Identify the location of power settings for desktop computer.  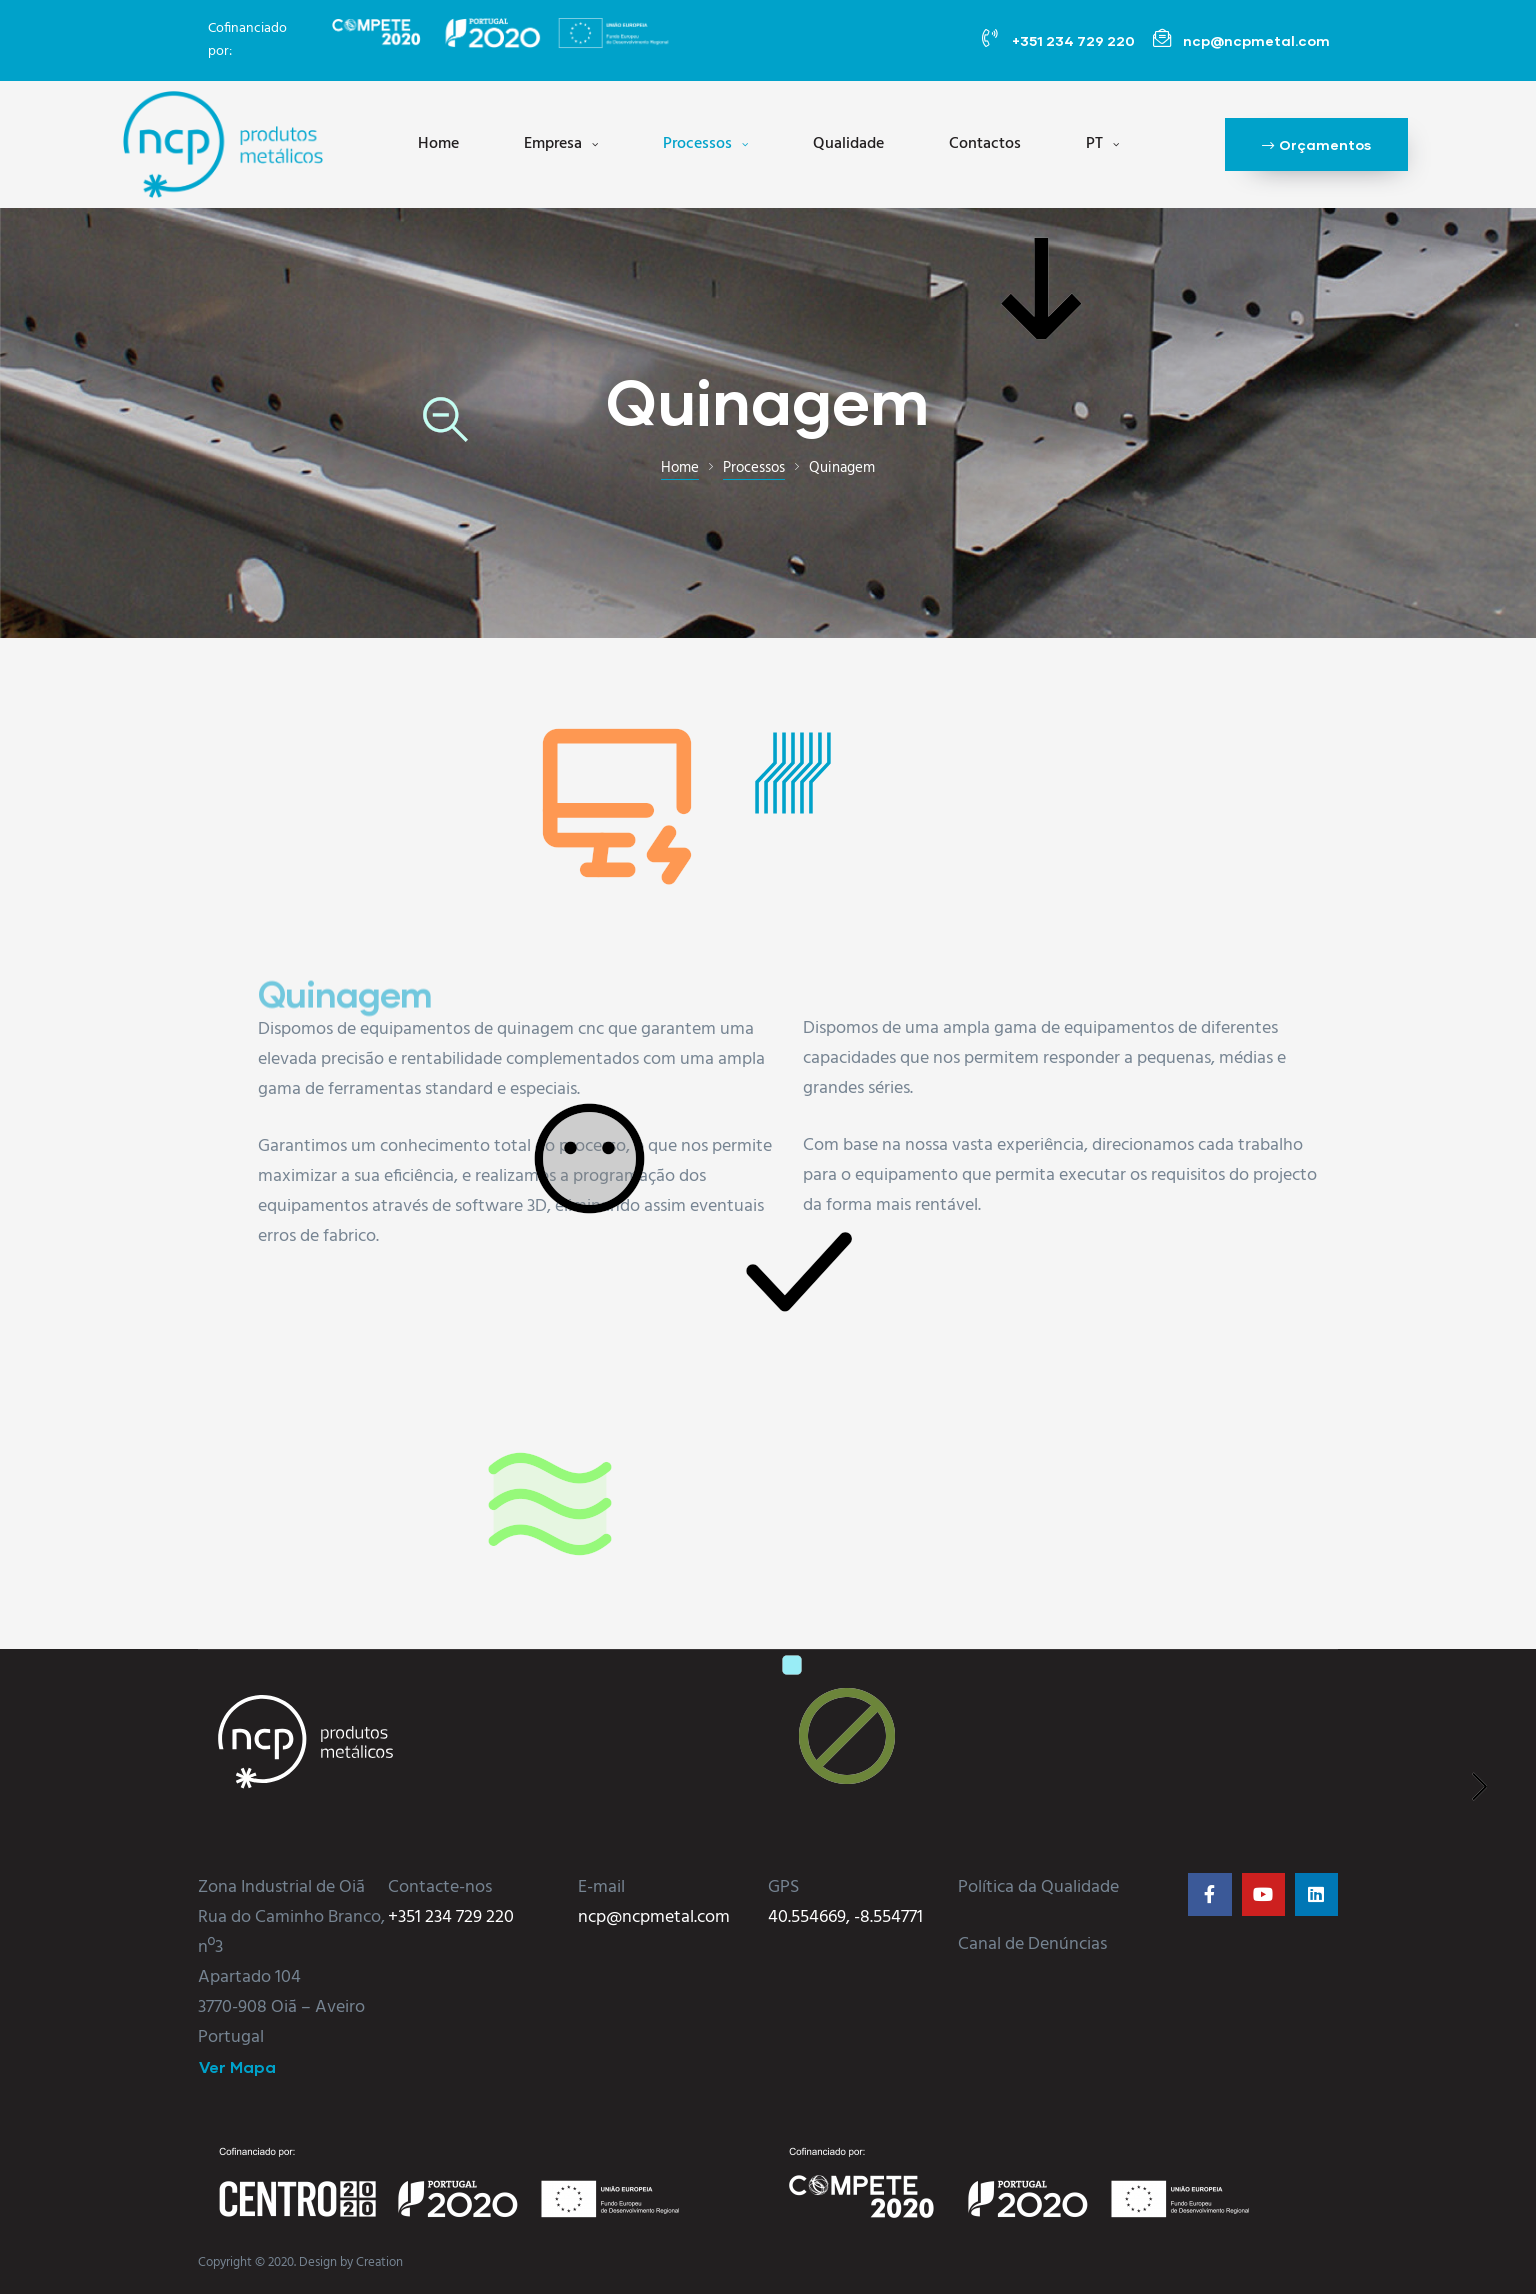
(617, 803).